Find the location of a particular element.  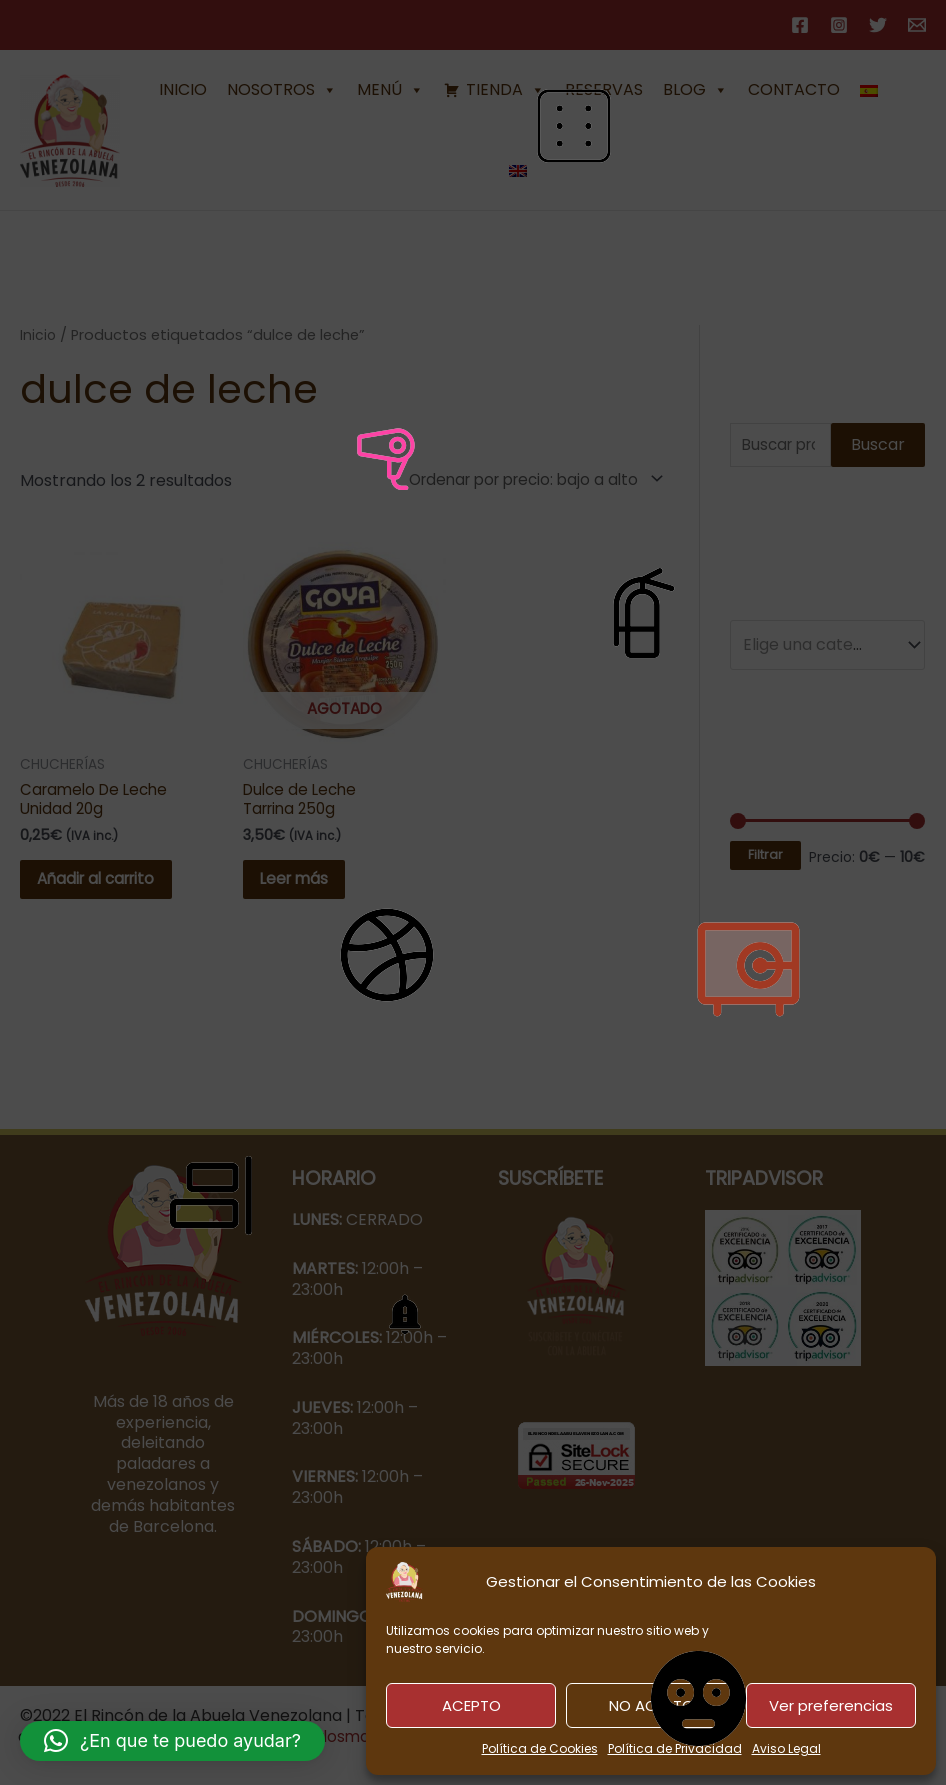

access secure storage or vault is located at coordinates (748, 965).